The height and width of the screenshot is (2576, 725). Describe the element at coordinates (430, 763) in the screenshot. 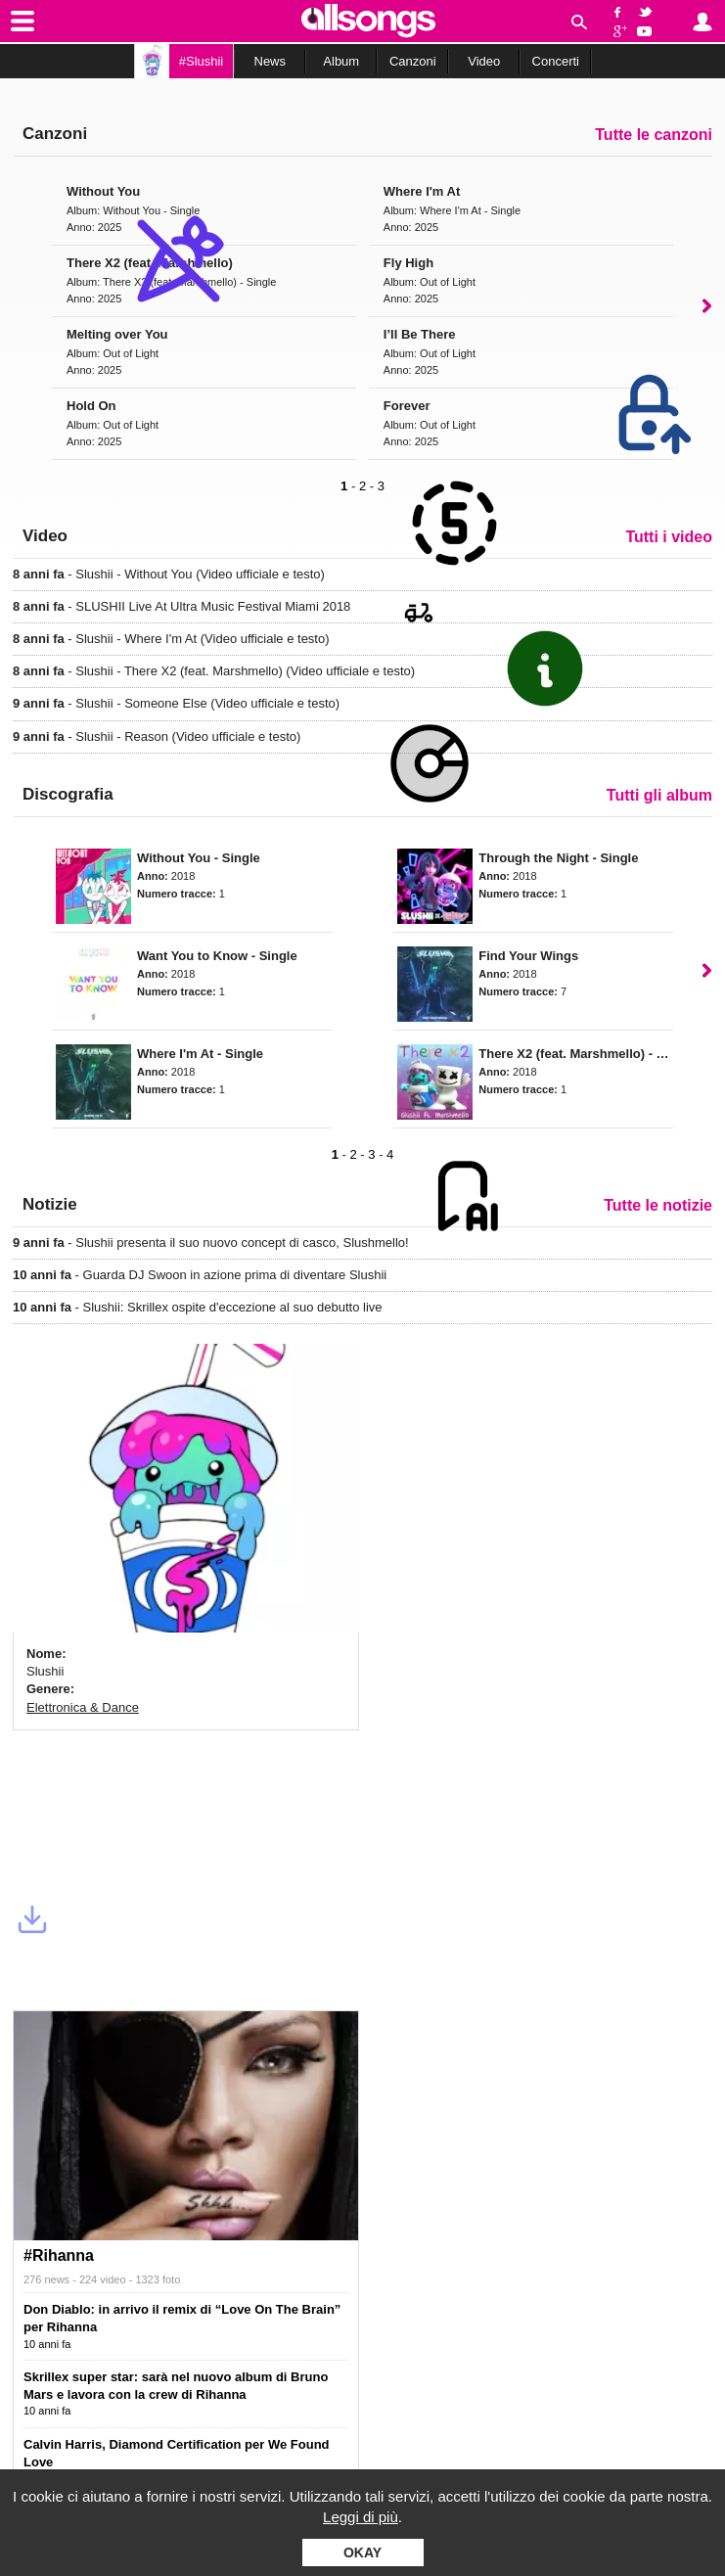

I see `play or access music library` at that location.